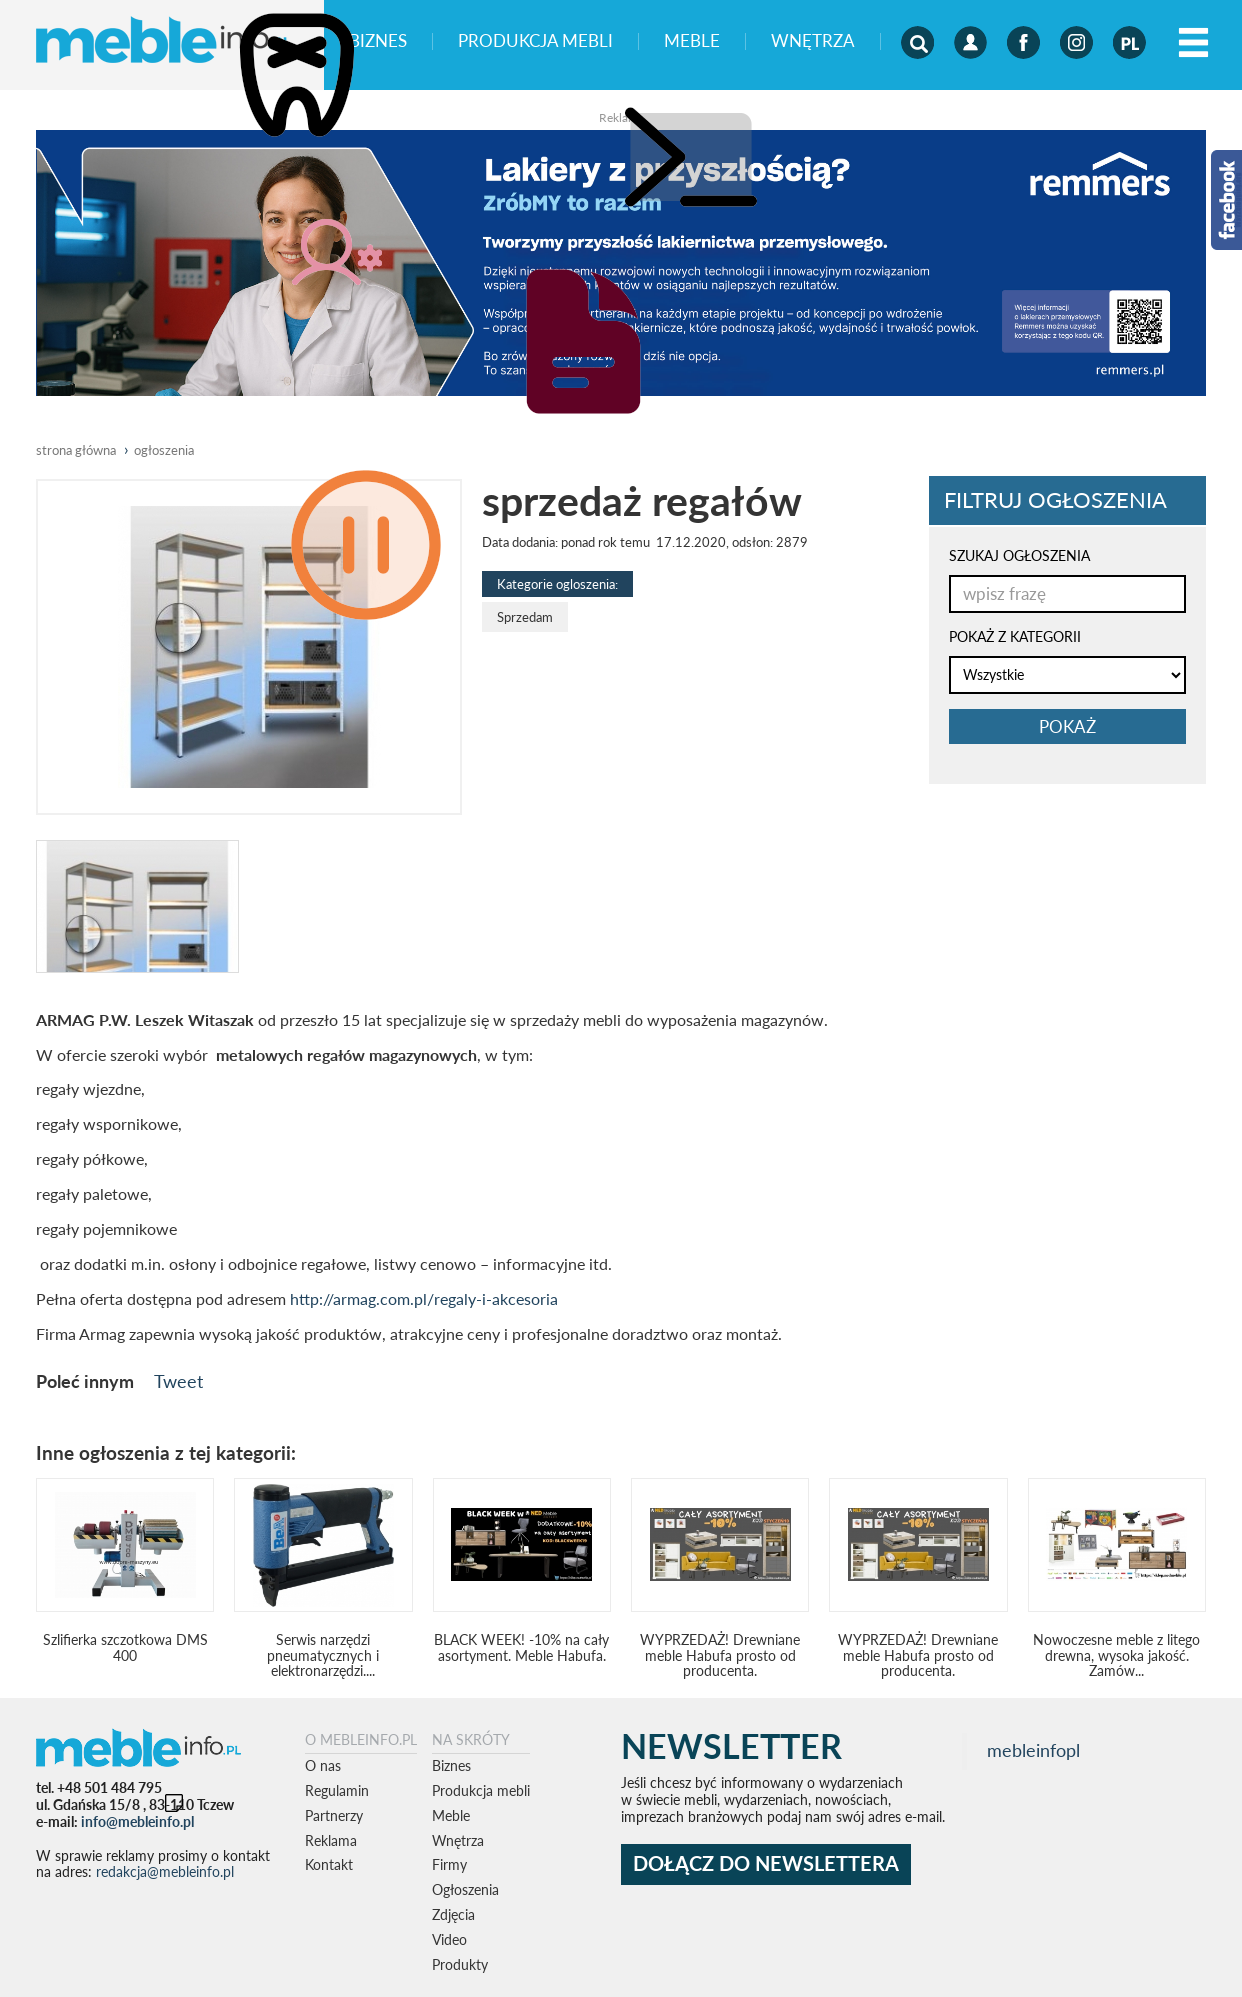 This screenshot has height=1997, width=1242. I want to click on access dental or oral health features, so click(297, 75).